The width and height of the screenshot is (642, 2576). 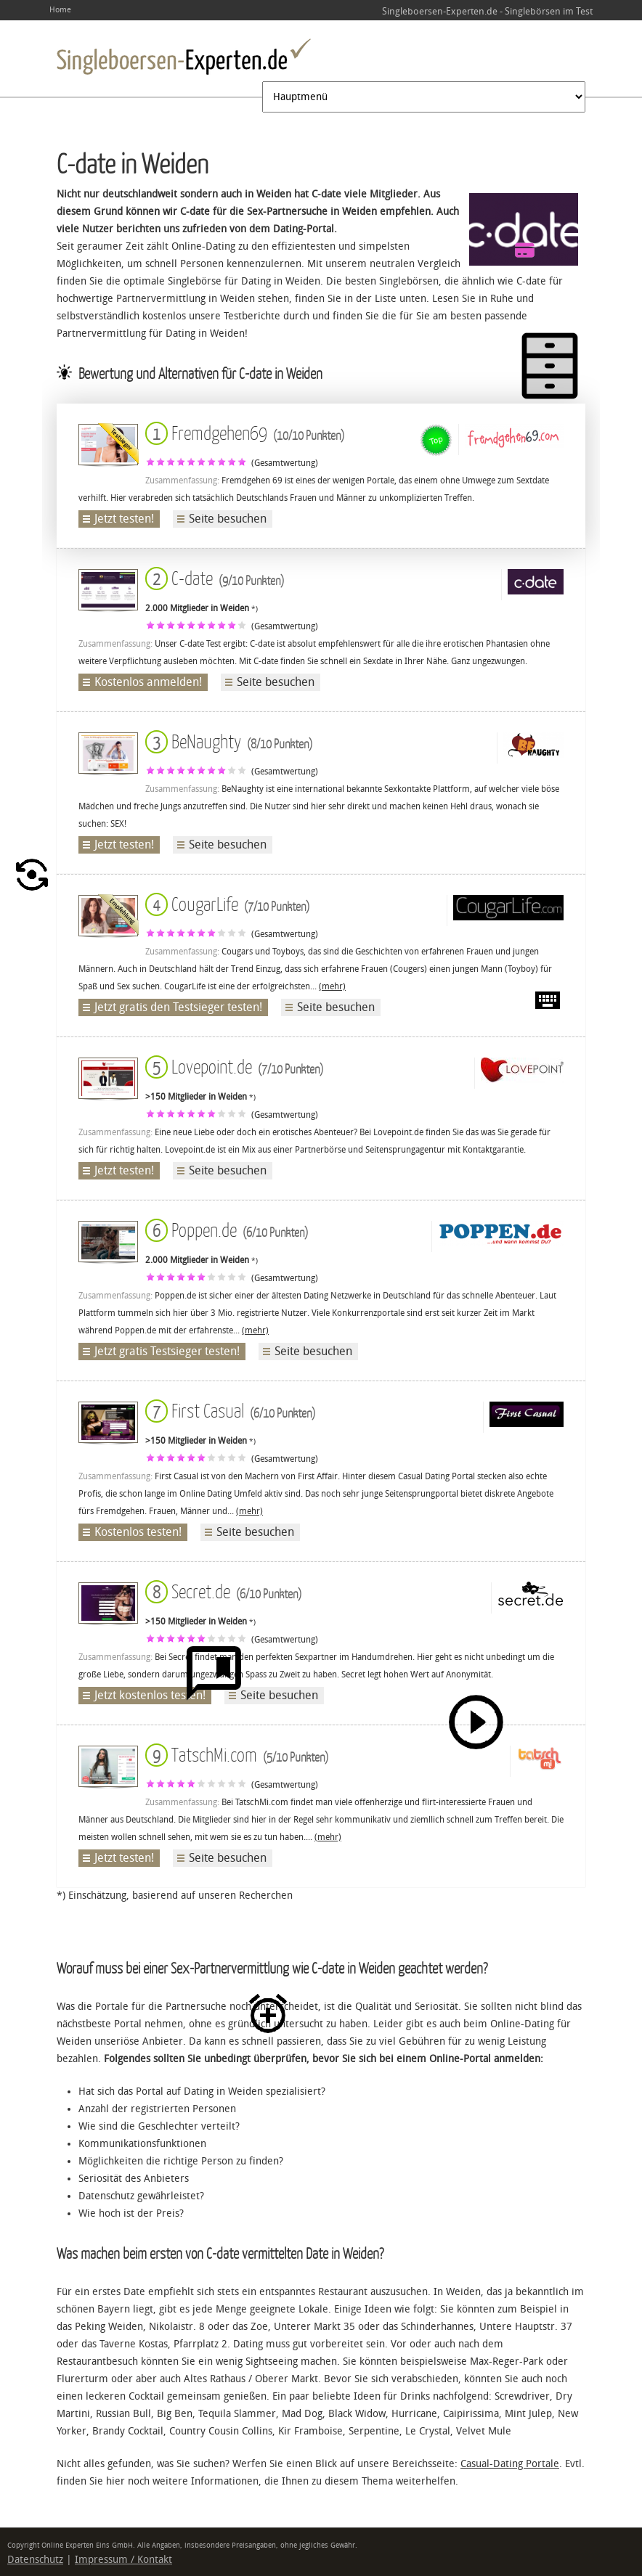 I want to click on open the on-screen keyboard, so click(x=548, y=1000).